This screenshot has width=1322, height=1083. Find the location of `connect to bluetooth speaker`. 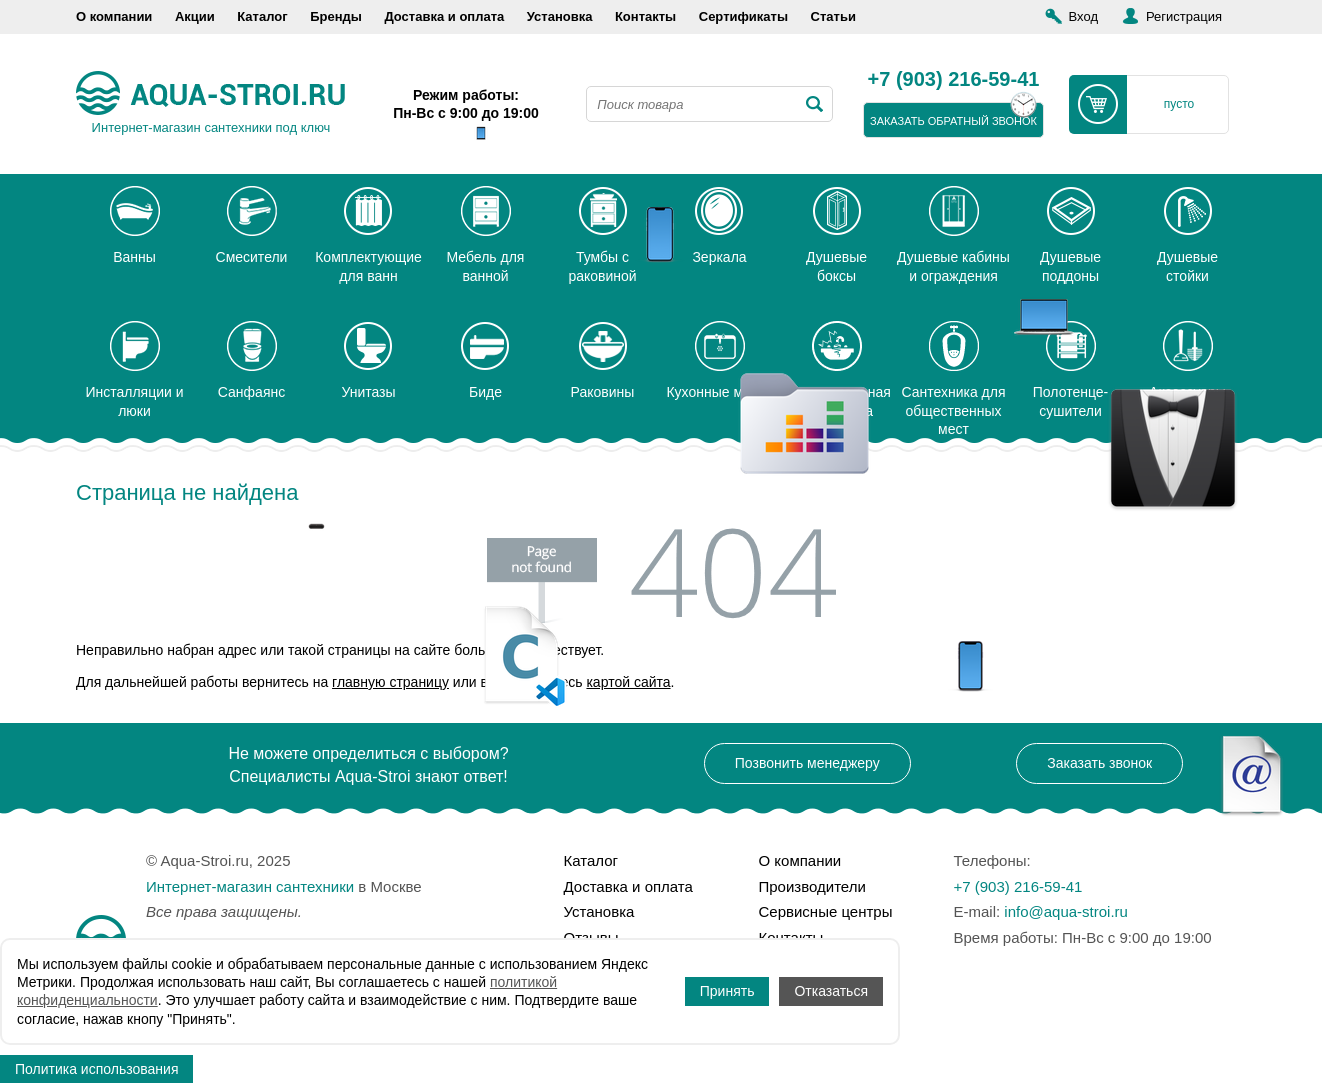

connect to bluetooth speaker is located at coordinates (316, 526).